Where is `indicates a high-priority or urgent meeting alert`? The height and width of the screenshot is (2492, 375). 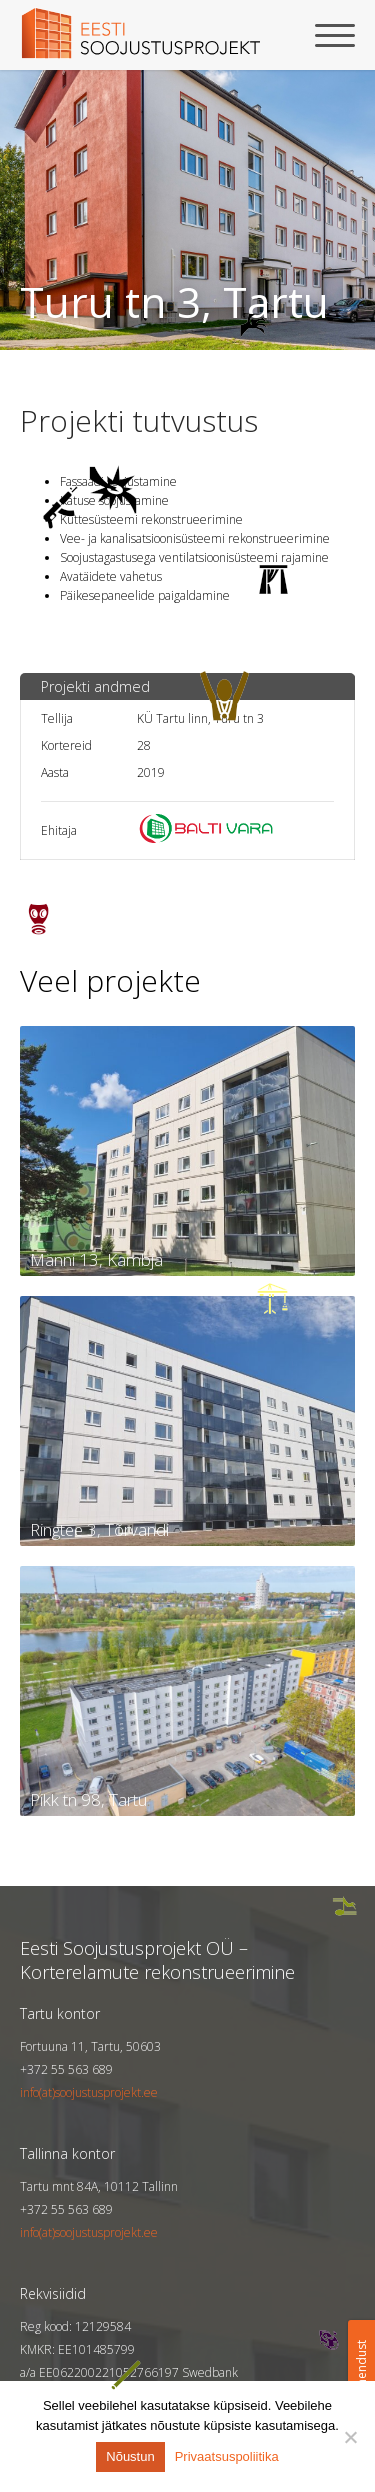
indicates a high-priority or urgent meeting alert is located at coordinates (113, 490).